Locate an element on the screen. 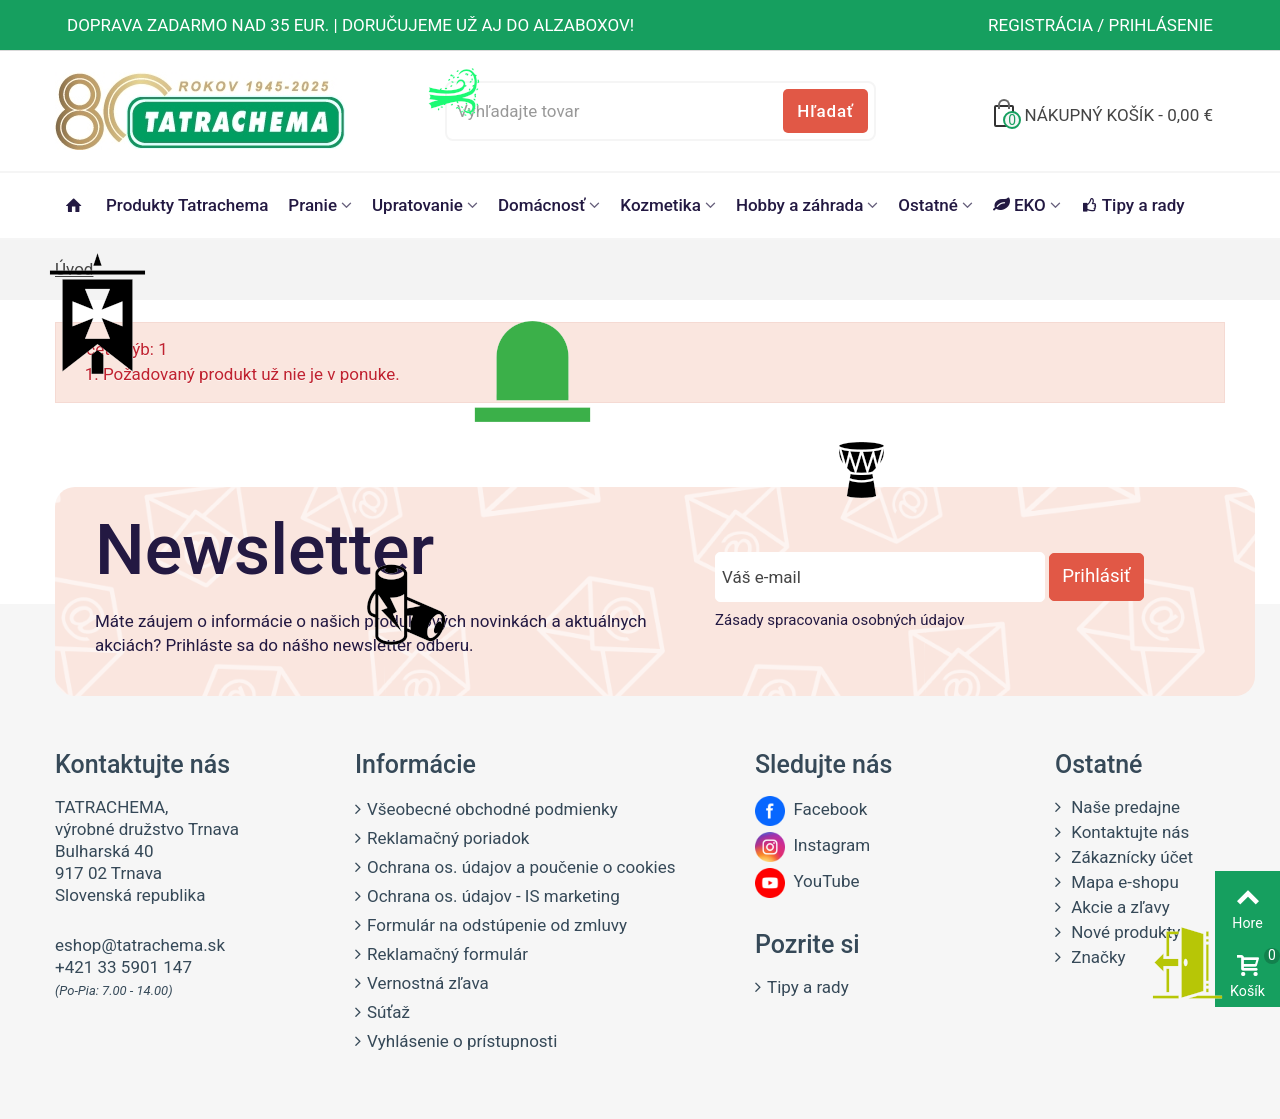 This screenshot has height=1119, width=1280. enter a room or building is located at coordinates (1187, 962).